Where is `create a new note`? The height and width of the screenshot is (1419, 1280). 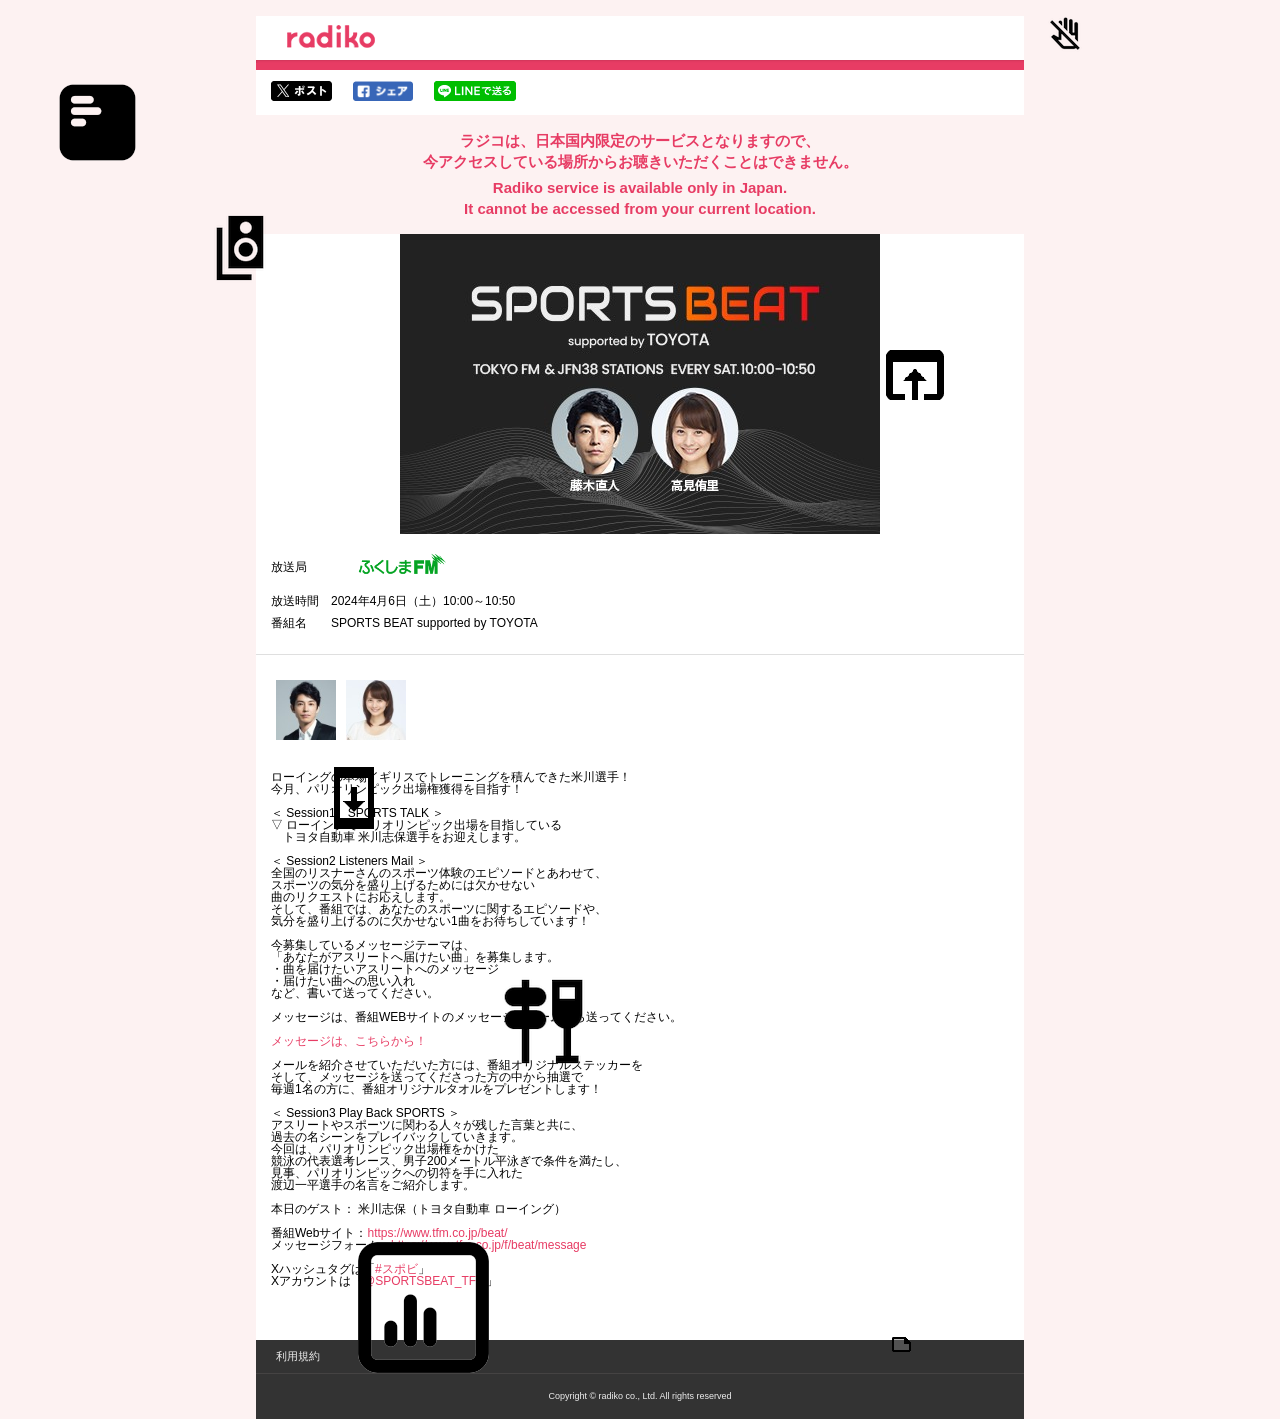
create a new note is located at coordinates (901, 1344).